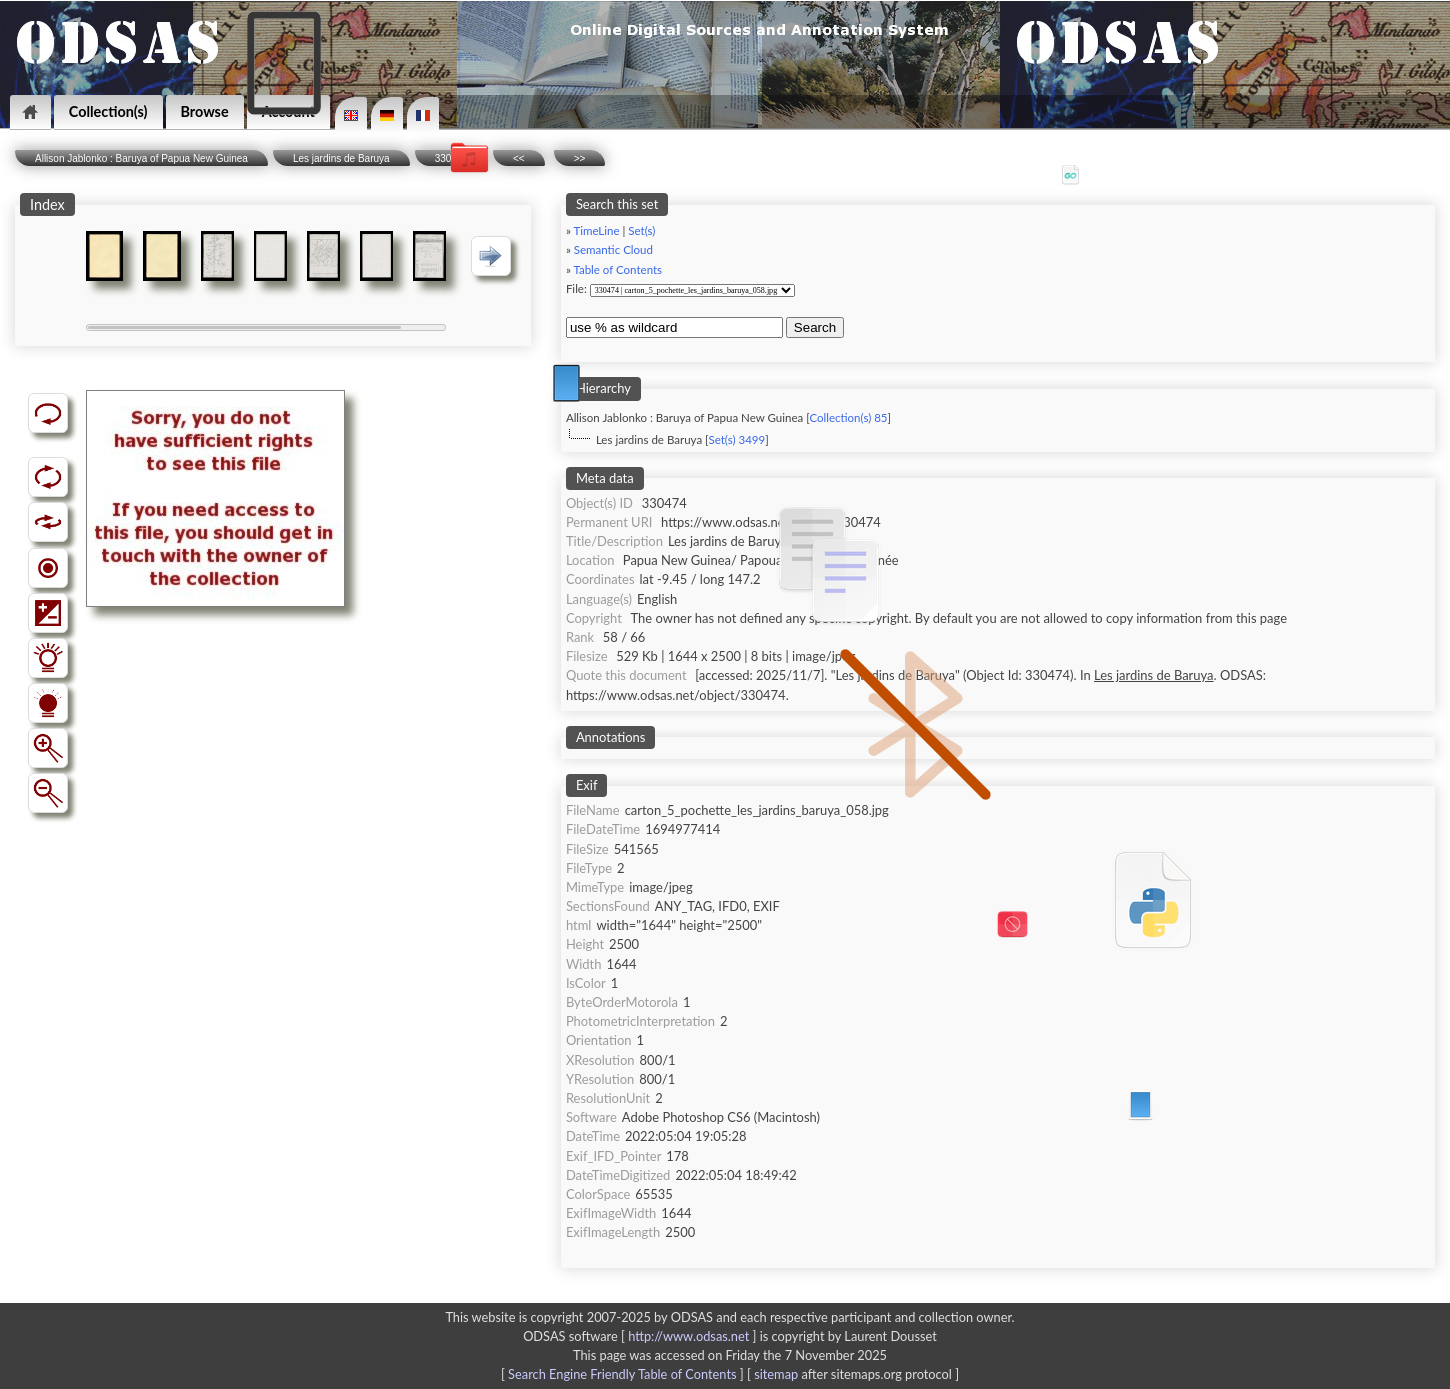  What do you see at coordinates (1140, 1104) in the screenshot?
I see `iPad Air 2 with cellular connectivity detected` at bounding box center [1140, 1104].